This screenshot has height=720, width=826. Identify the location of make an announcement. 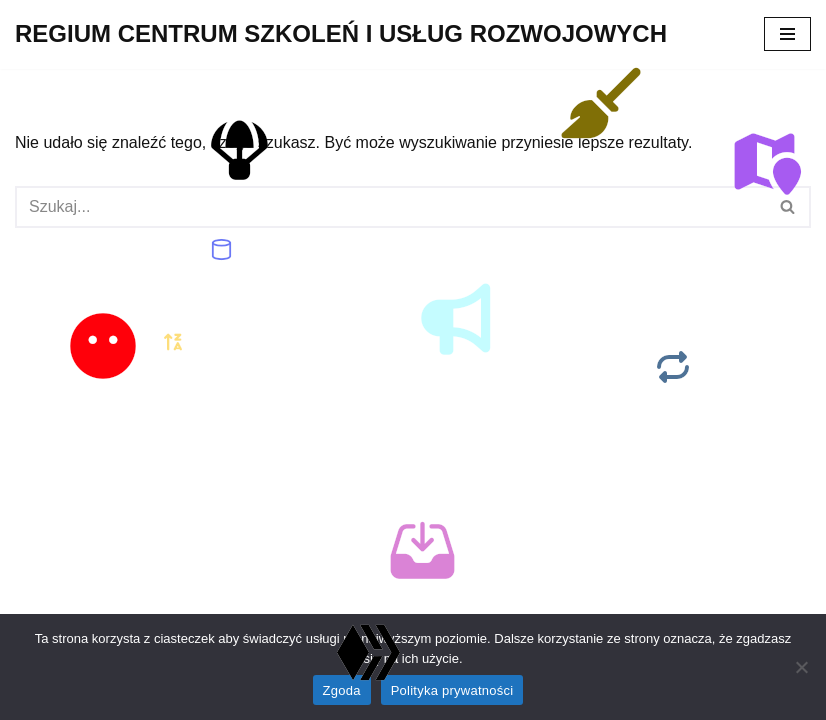
(458, 318).